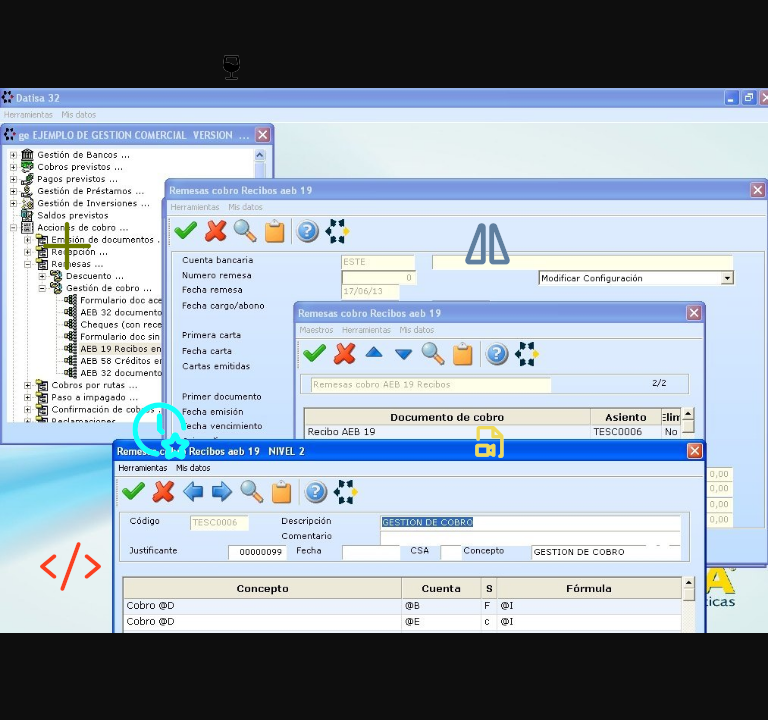  What do you see at coordinates (487, 245) in the screenshot?
I see `flip image horizontally` at bounding box center [487, 245].